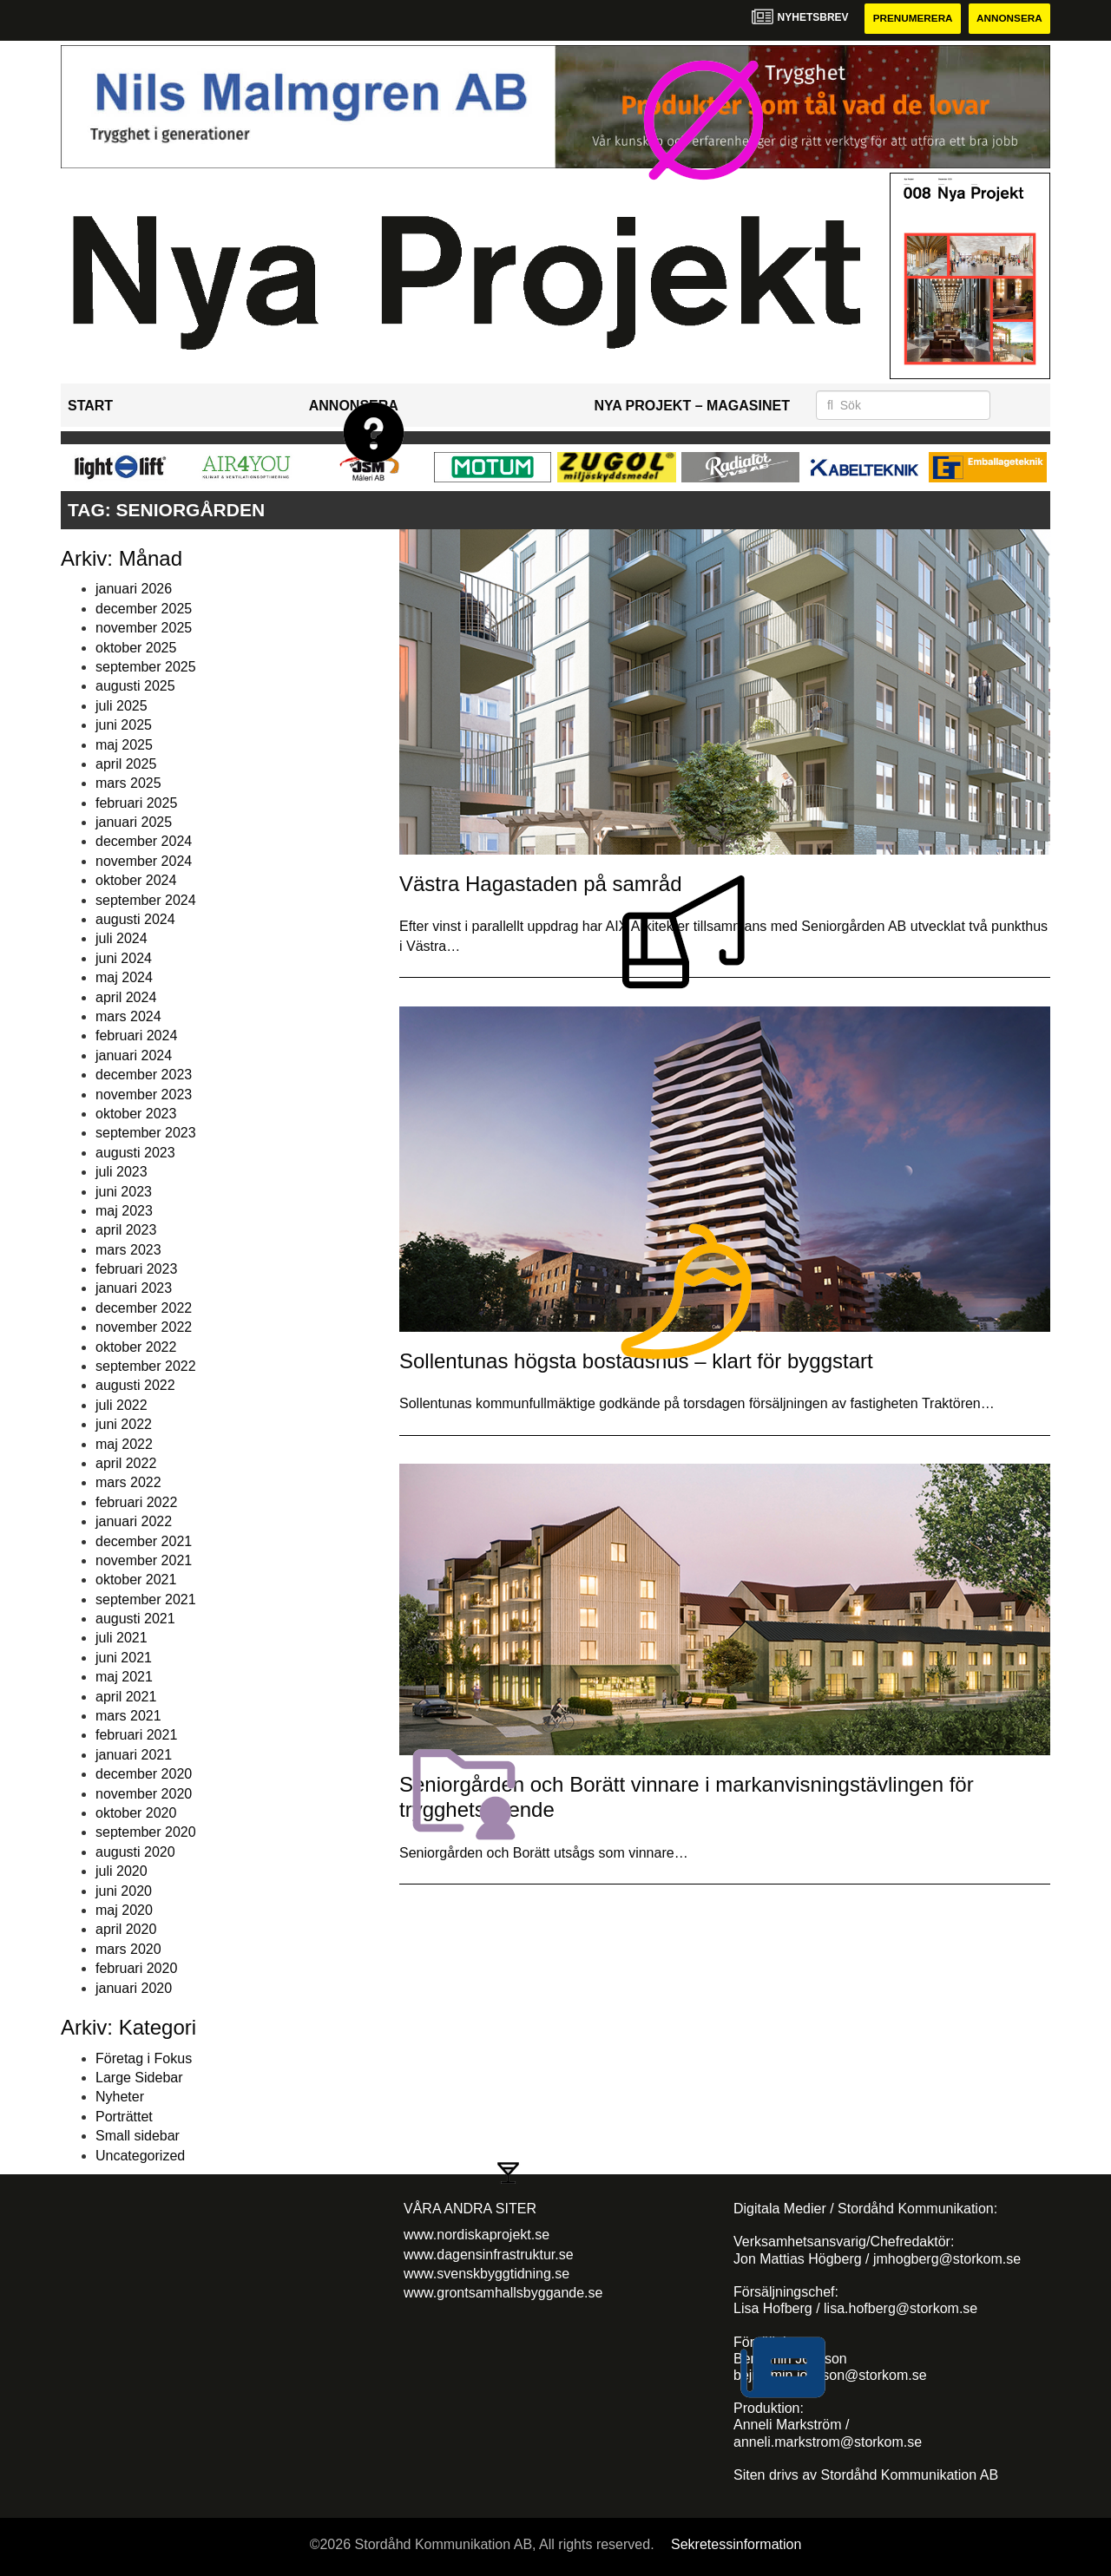  I want to click on find nearby bars or nightlife, so click(508, 2173).